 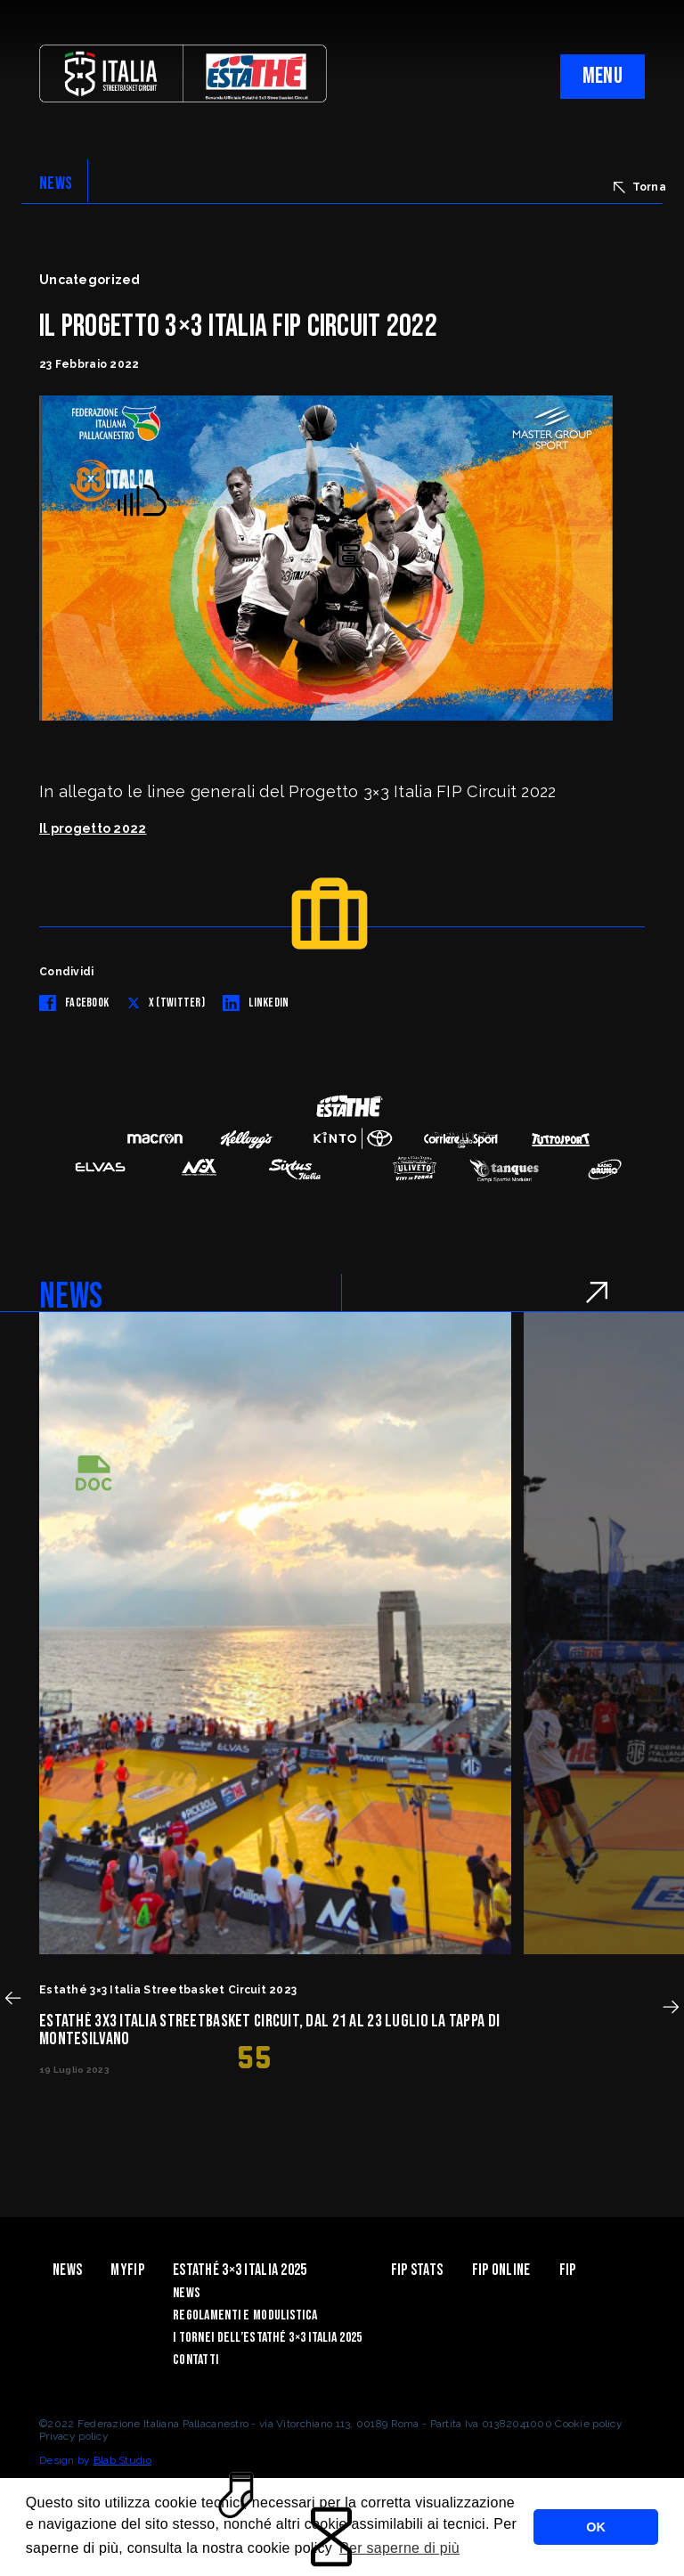 What do you see at coordinates (237, 2494) in the screenshot?
I see `browse clothing or apparel items` at bounding box center [237, 2494].